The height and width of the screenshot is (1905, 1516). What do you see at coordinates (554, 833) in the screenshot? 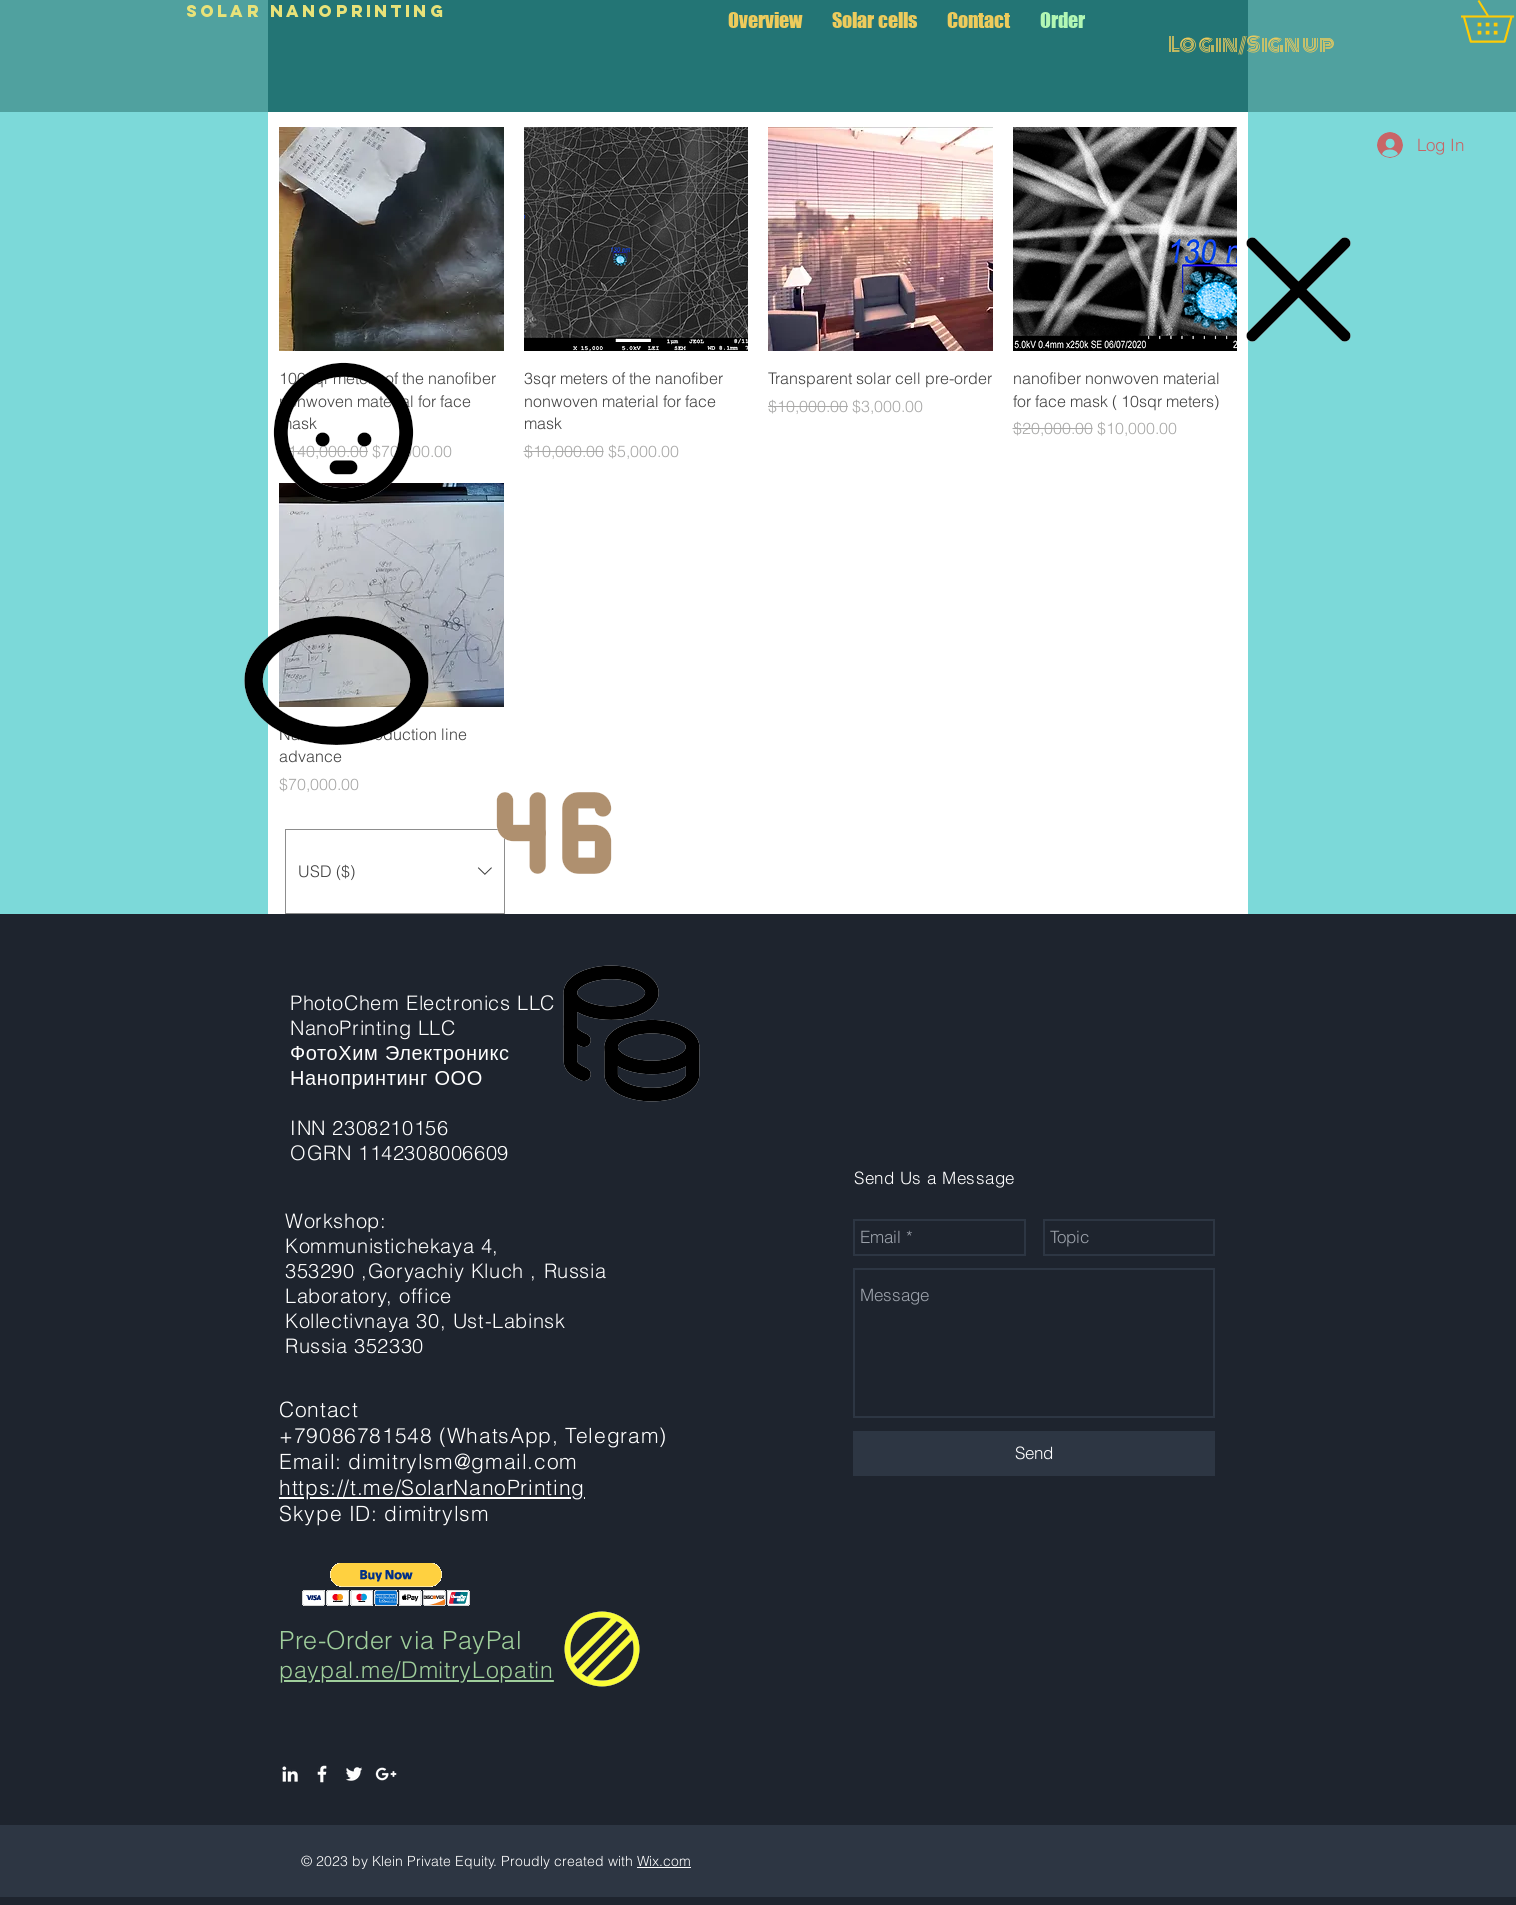
I see `displays the number 46 as a label or badge` at bounding box center [554, 833].